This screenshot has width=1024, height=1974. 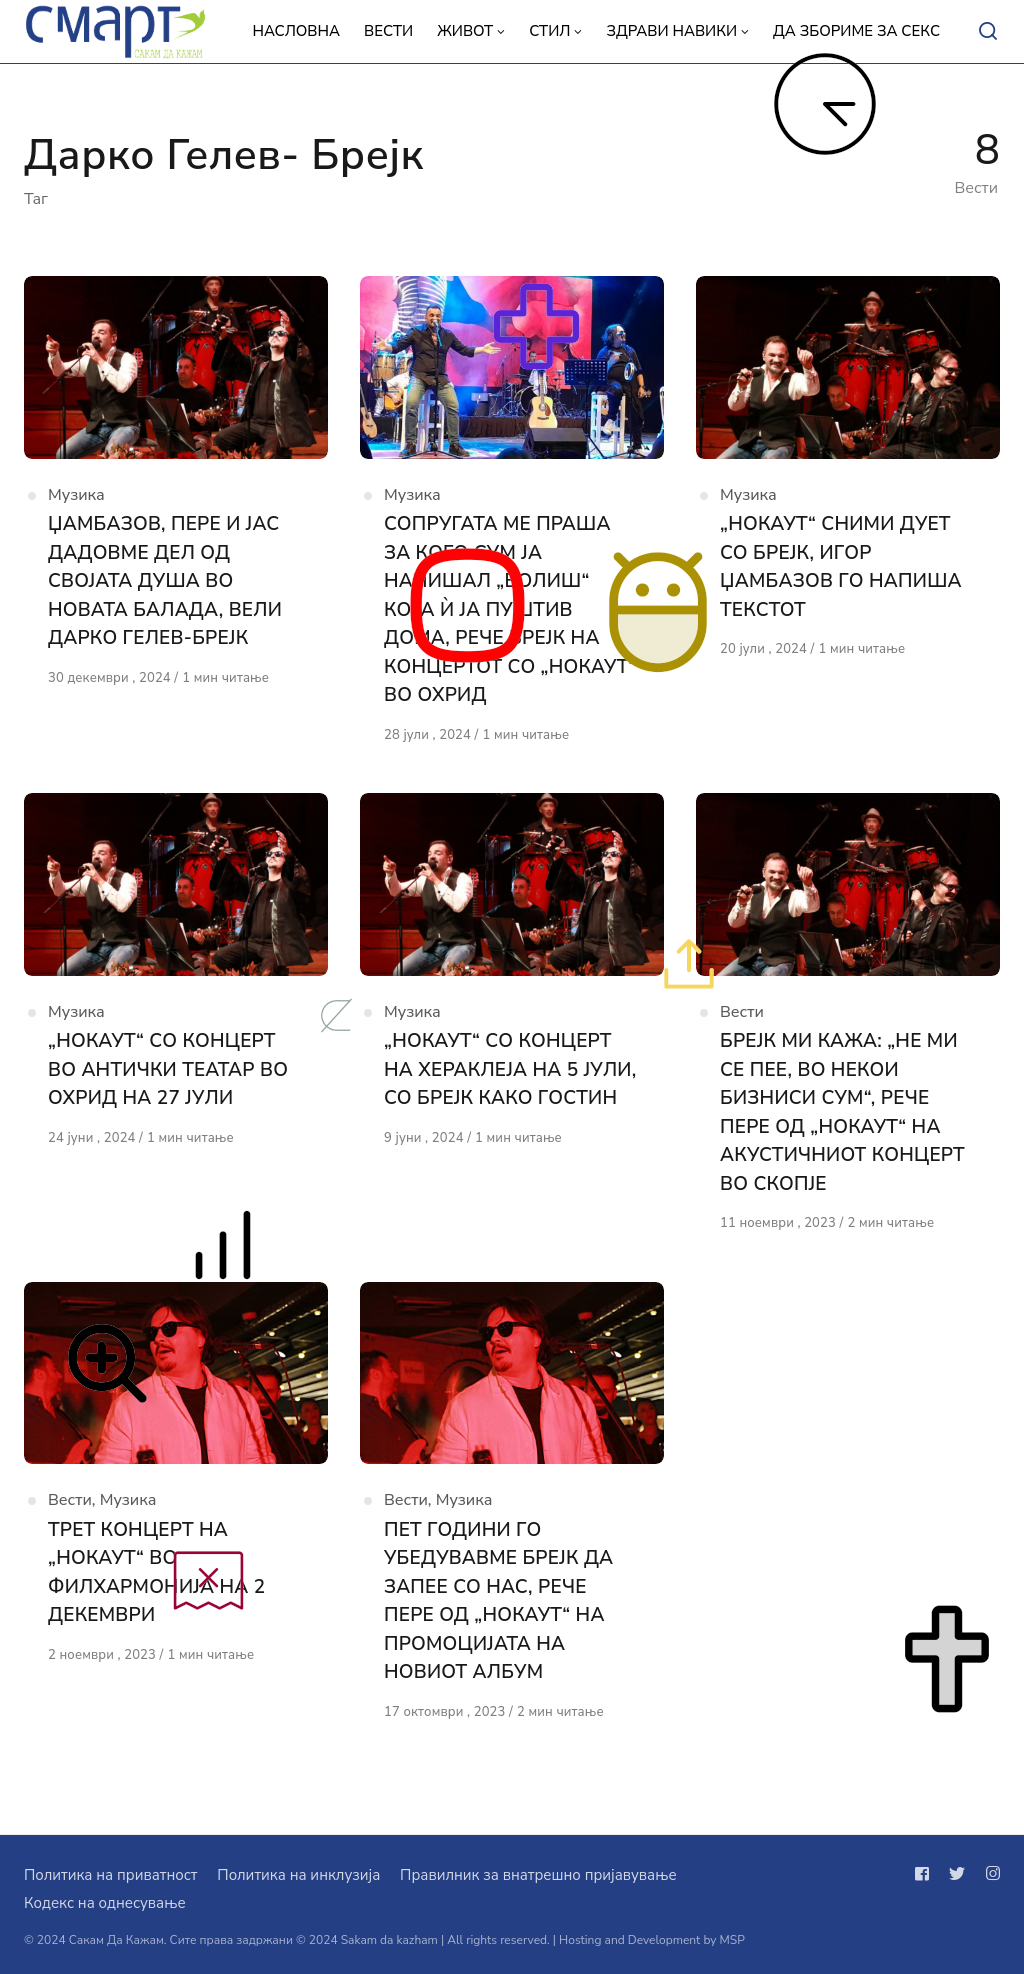 I want to click on indicates a religious or faith-based feature, so click(x=947, y=1659).